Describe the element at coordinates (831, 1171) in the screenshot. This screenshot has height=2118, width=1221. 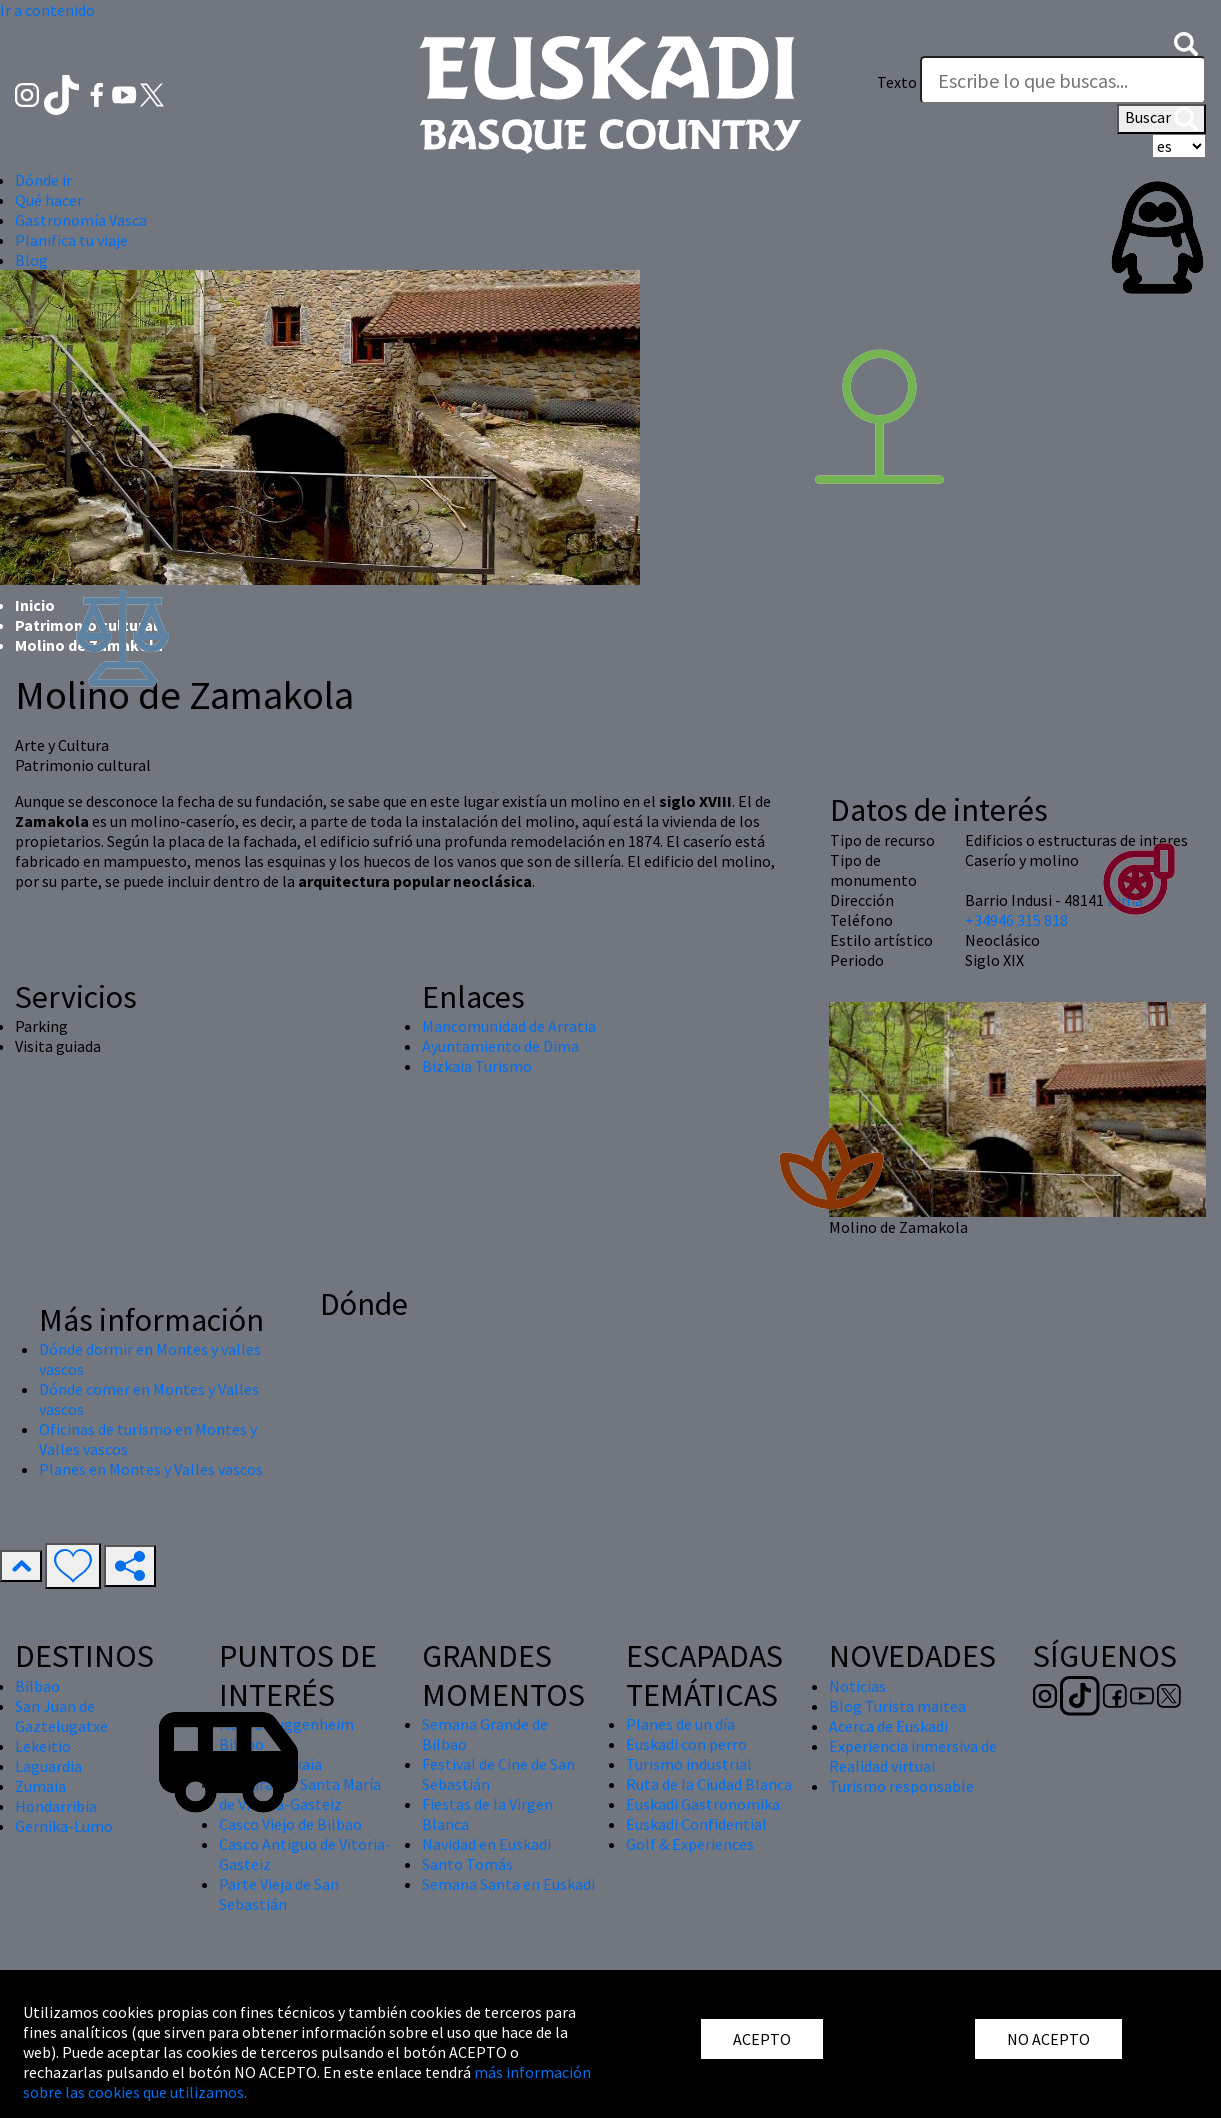
I see `access plant care or gardening features` at that location.